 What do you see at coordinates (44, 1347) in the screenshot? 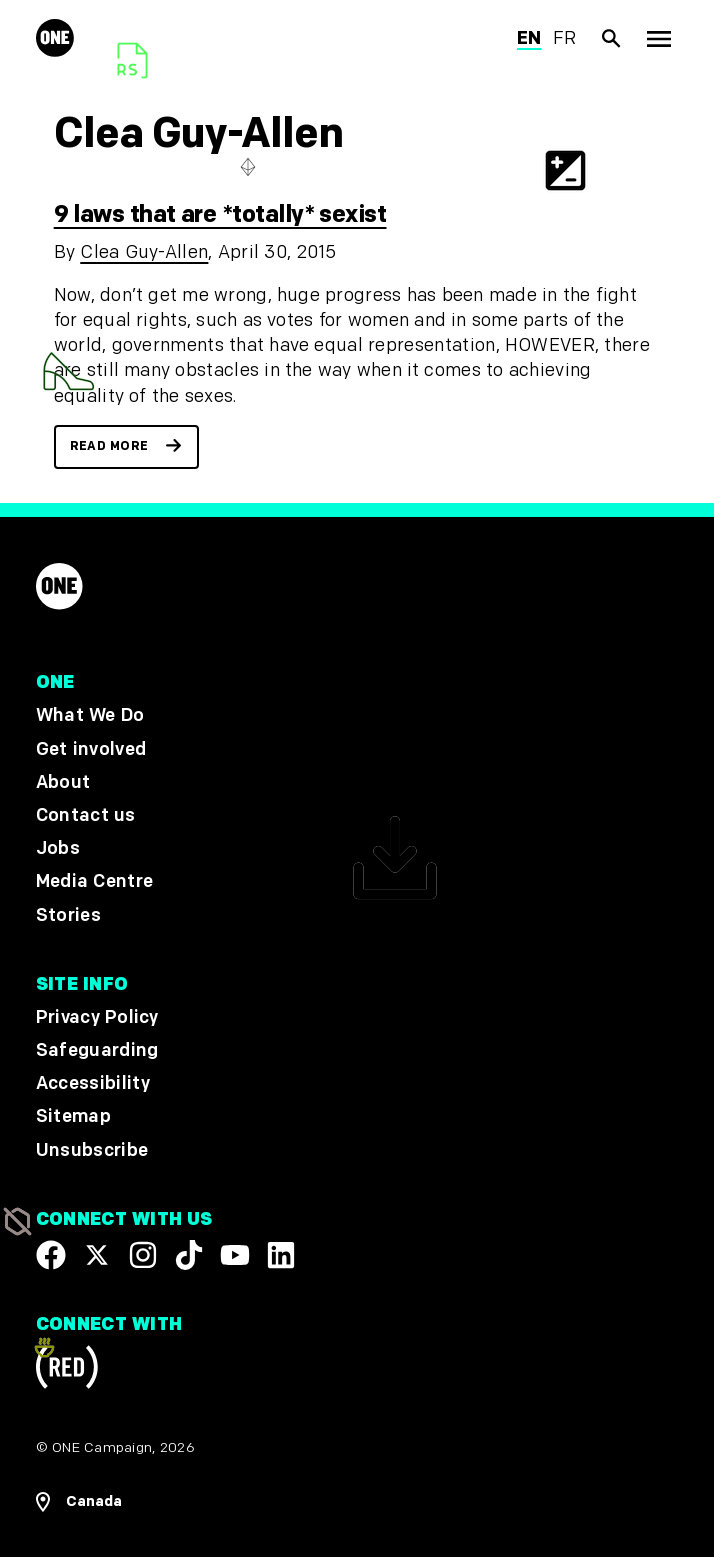
I see `view food or dining options` at bounding box center [44, 1347].